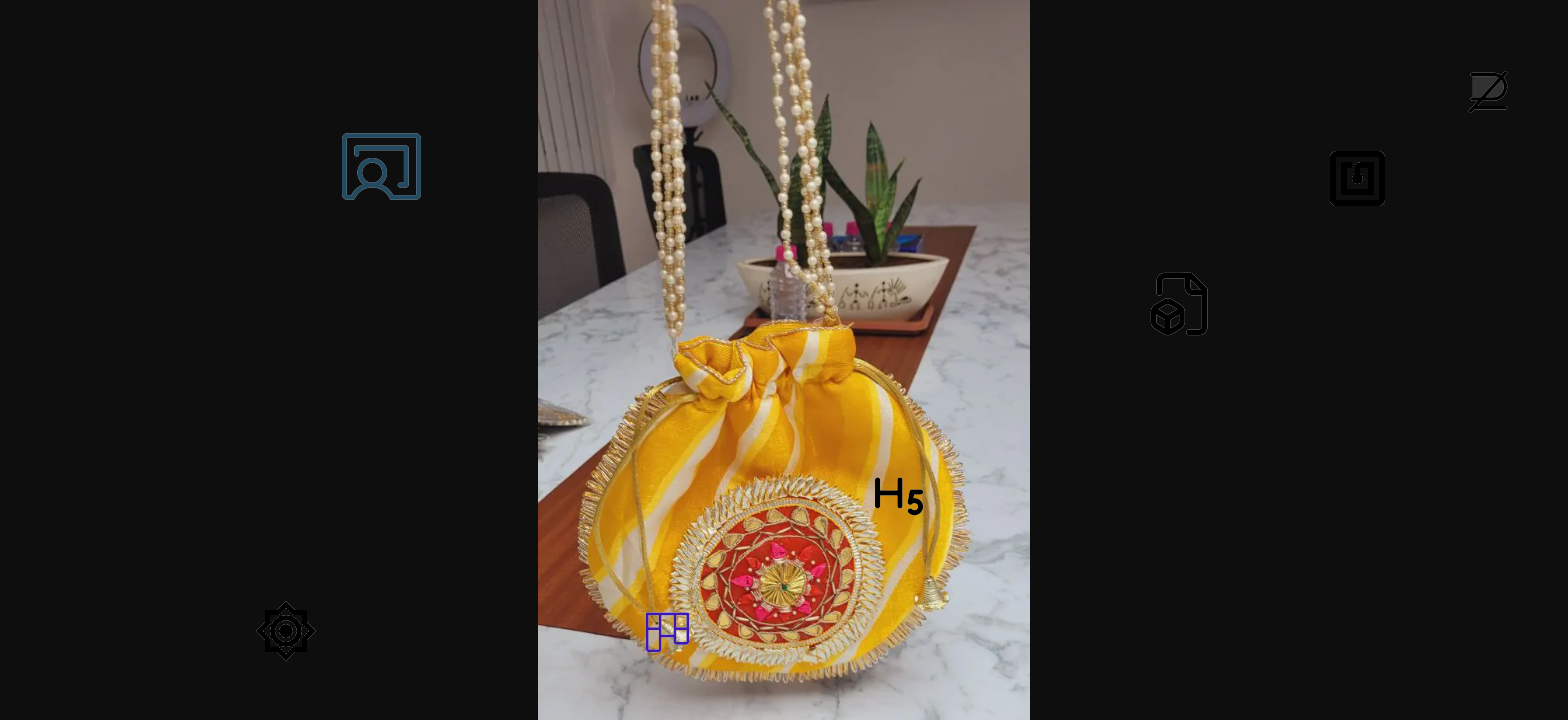  Describe the element at coordinates (667, 630) in the screenshot. I see `open kanban board view` at that location.